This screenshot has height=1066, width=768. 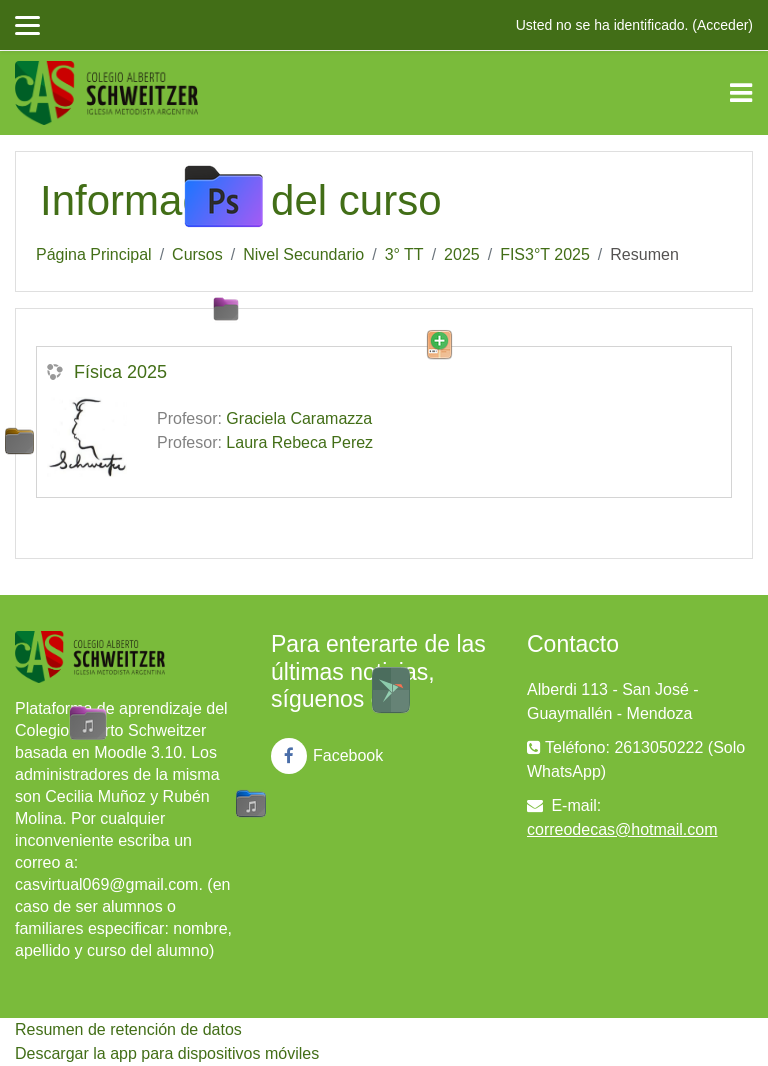 What do you see at coordinates (391, 690) in the screenshot?
I see `snap application package file` at bounding box center [391, 690].